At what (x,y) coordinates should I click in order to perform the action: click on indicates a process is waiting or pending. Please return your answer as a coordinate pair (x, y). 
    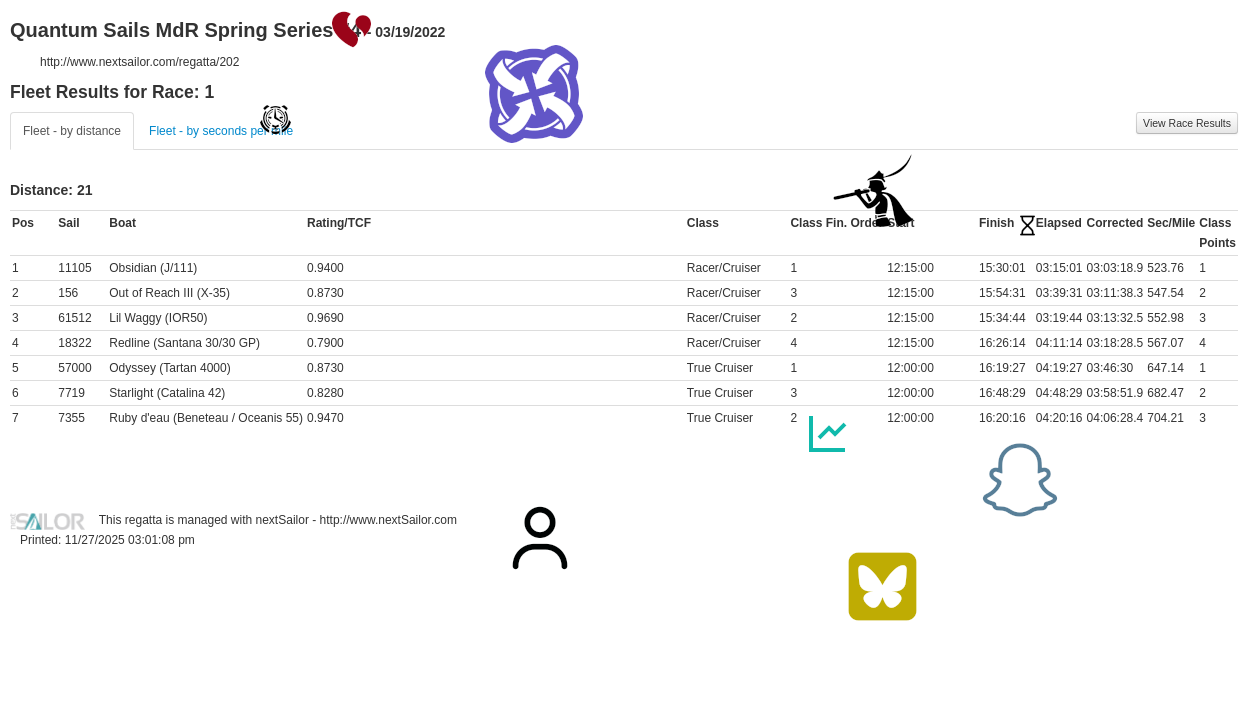
    Looking at the image, I should click on (1027, 225).